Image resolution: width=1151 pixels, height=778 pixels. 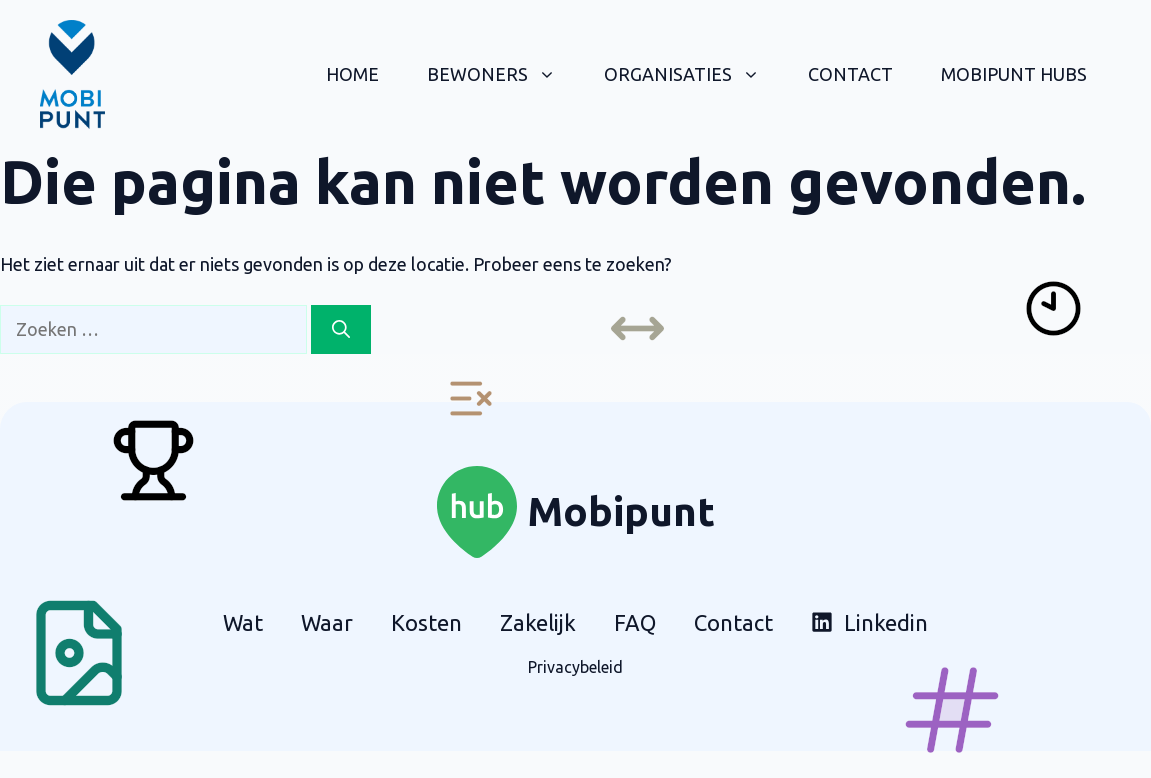 What do you see at coordinates (153, 460) in the screenshot?
I see `view achievements or awards` at bounding box center [153, 460].